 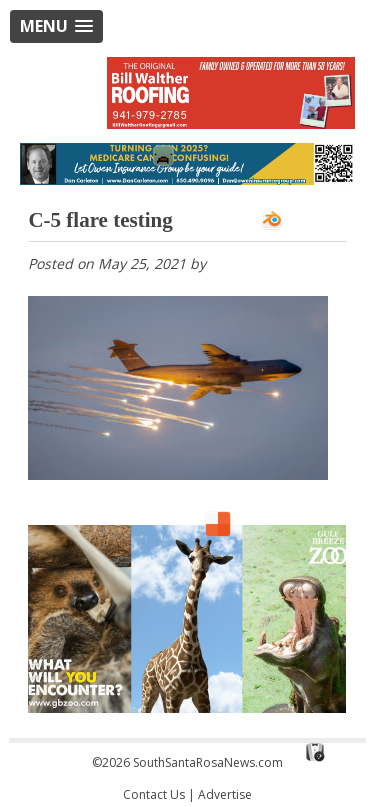 What do you see at coordinates (272, 219) in the screenshot?
I see `open Blender 3D modeling application` at bounding box center [272, 219].